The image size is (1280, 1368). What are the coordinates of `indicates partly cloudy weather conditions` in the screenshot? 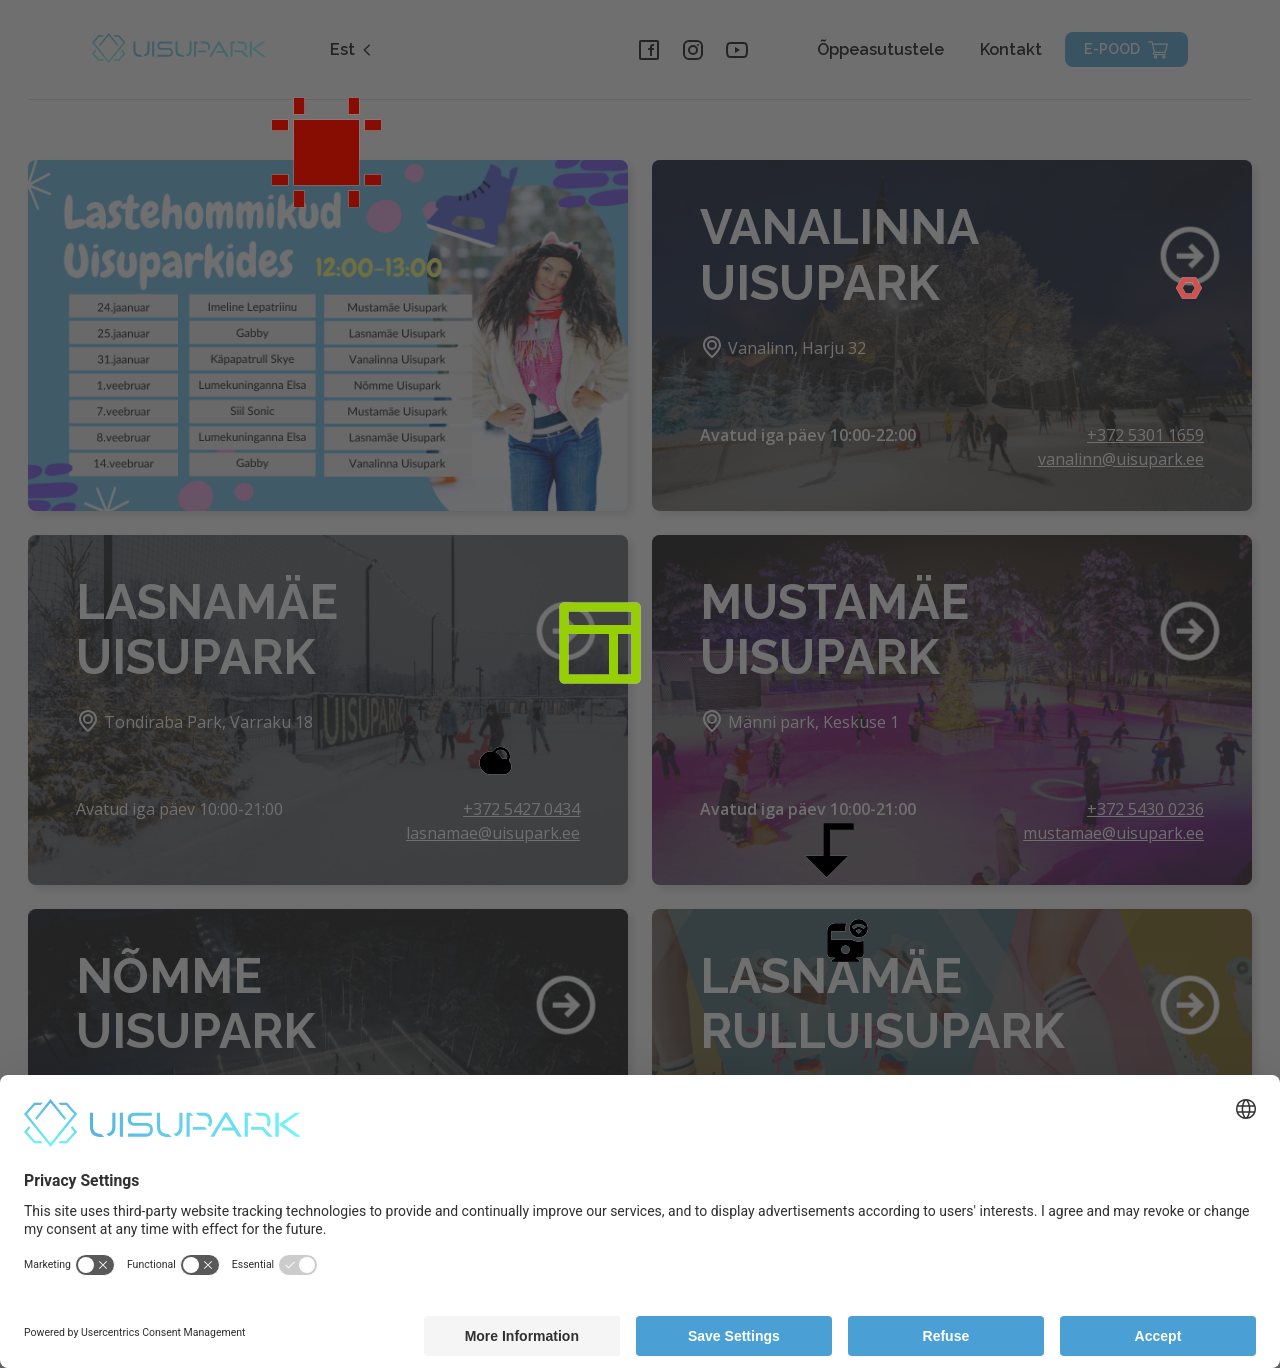 It's located at (495, 761).